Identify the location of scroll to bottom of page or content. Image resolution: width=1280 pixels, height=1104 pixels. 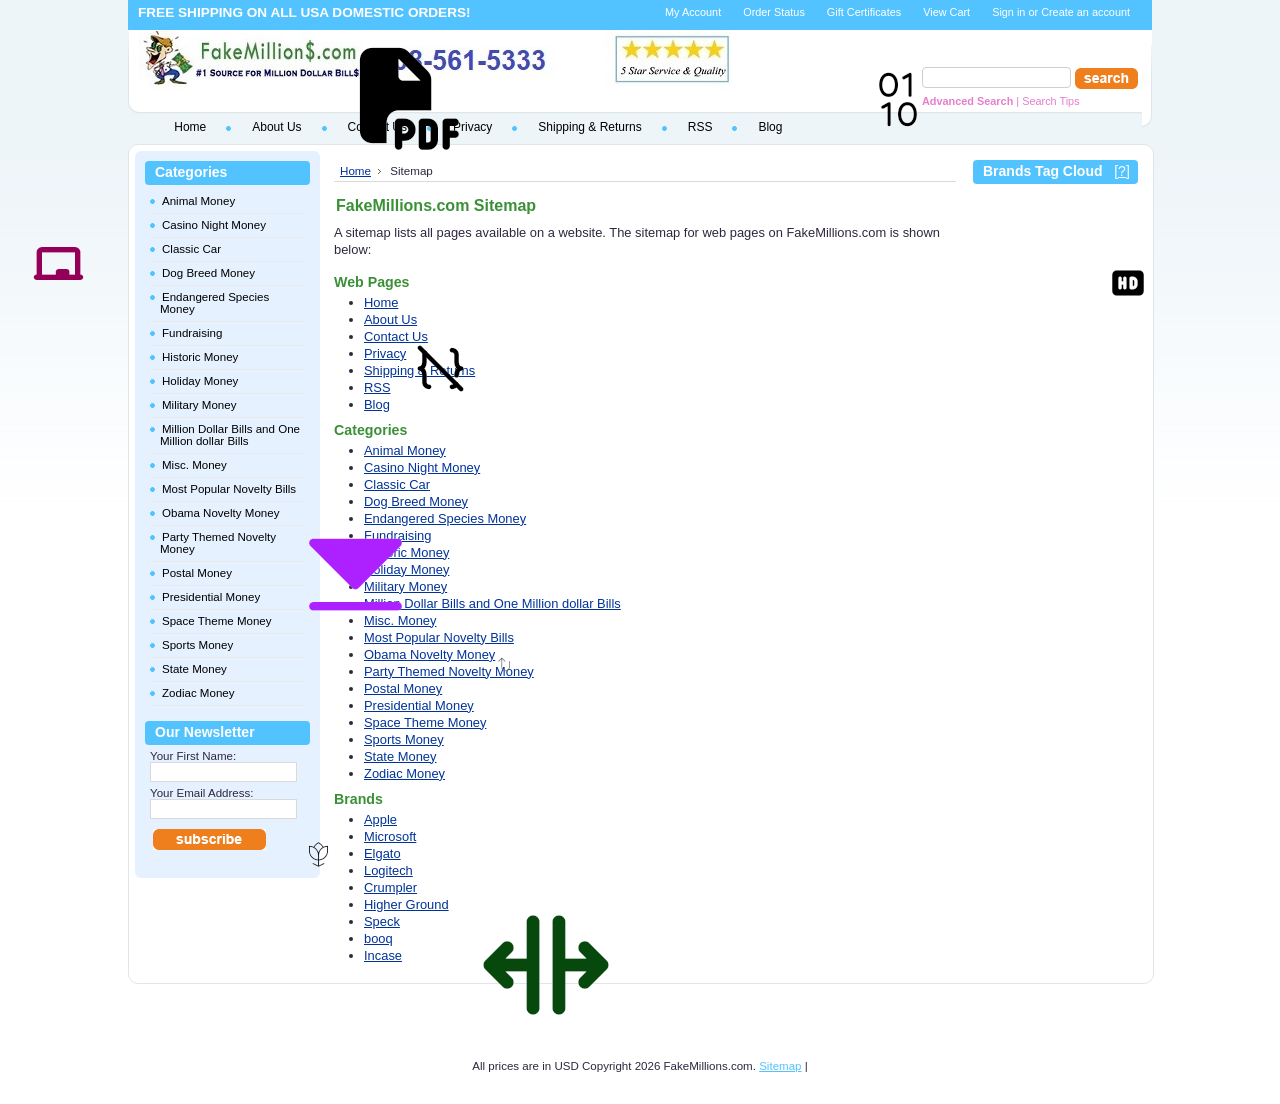
(355, 572).